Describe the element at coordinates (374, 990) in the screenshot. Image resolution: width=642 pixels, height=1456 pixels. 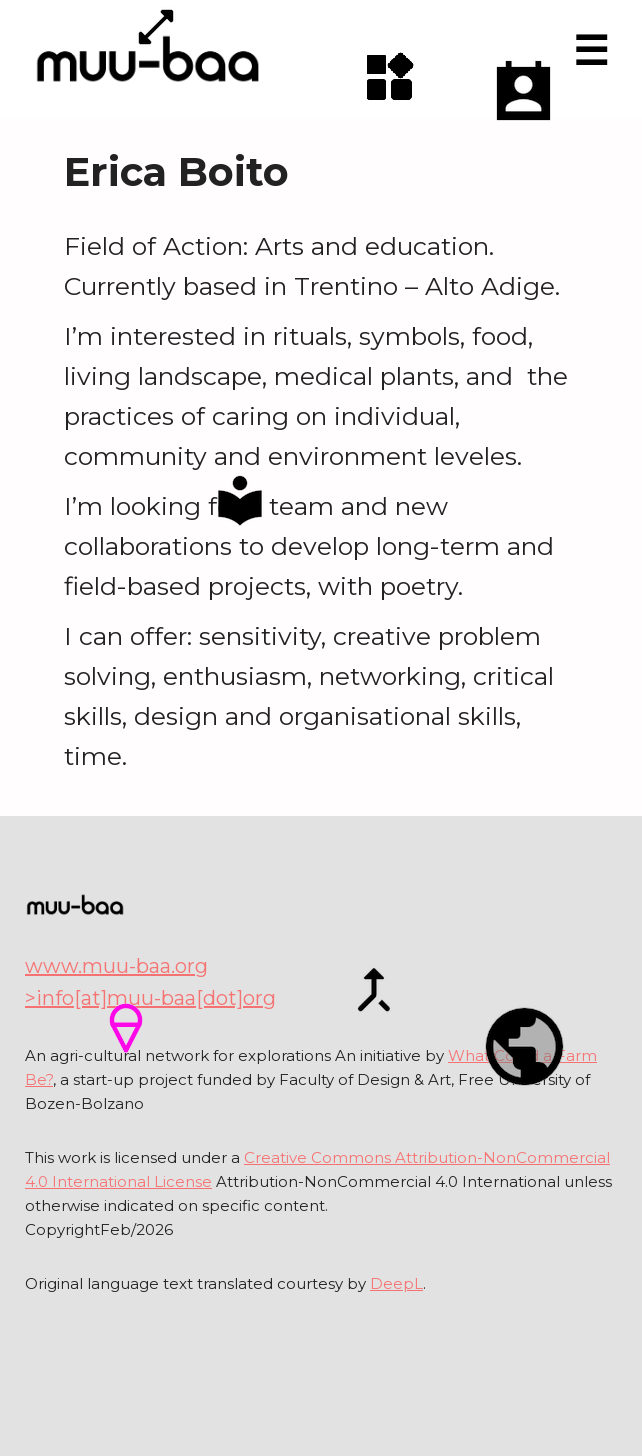
I see `merge branches or items together` at that location.